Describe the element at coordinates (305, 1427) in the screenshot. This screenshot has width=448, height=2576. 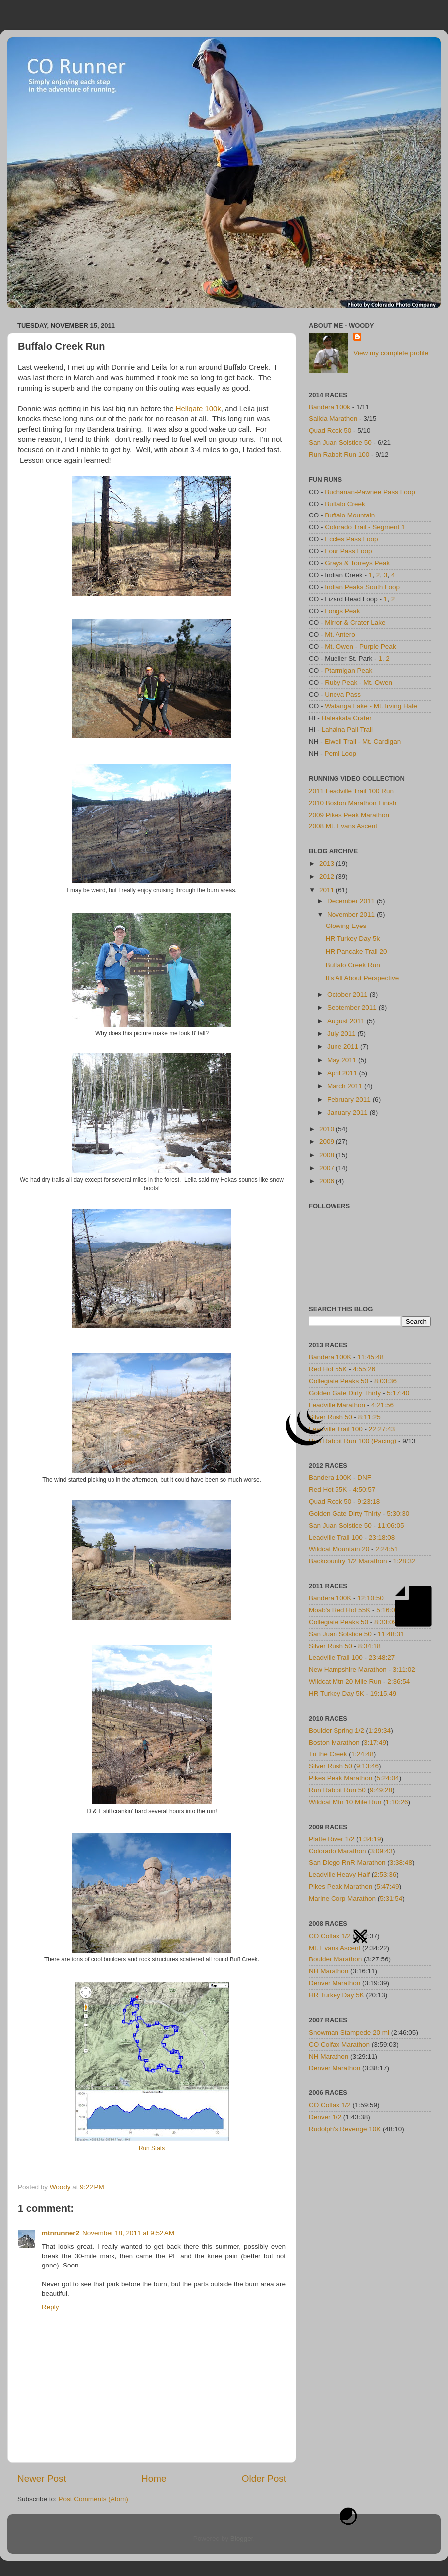
I see `jQuery JavaScript library logo` at that location.